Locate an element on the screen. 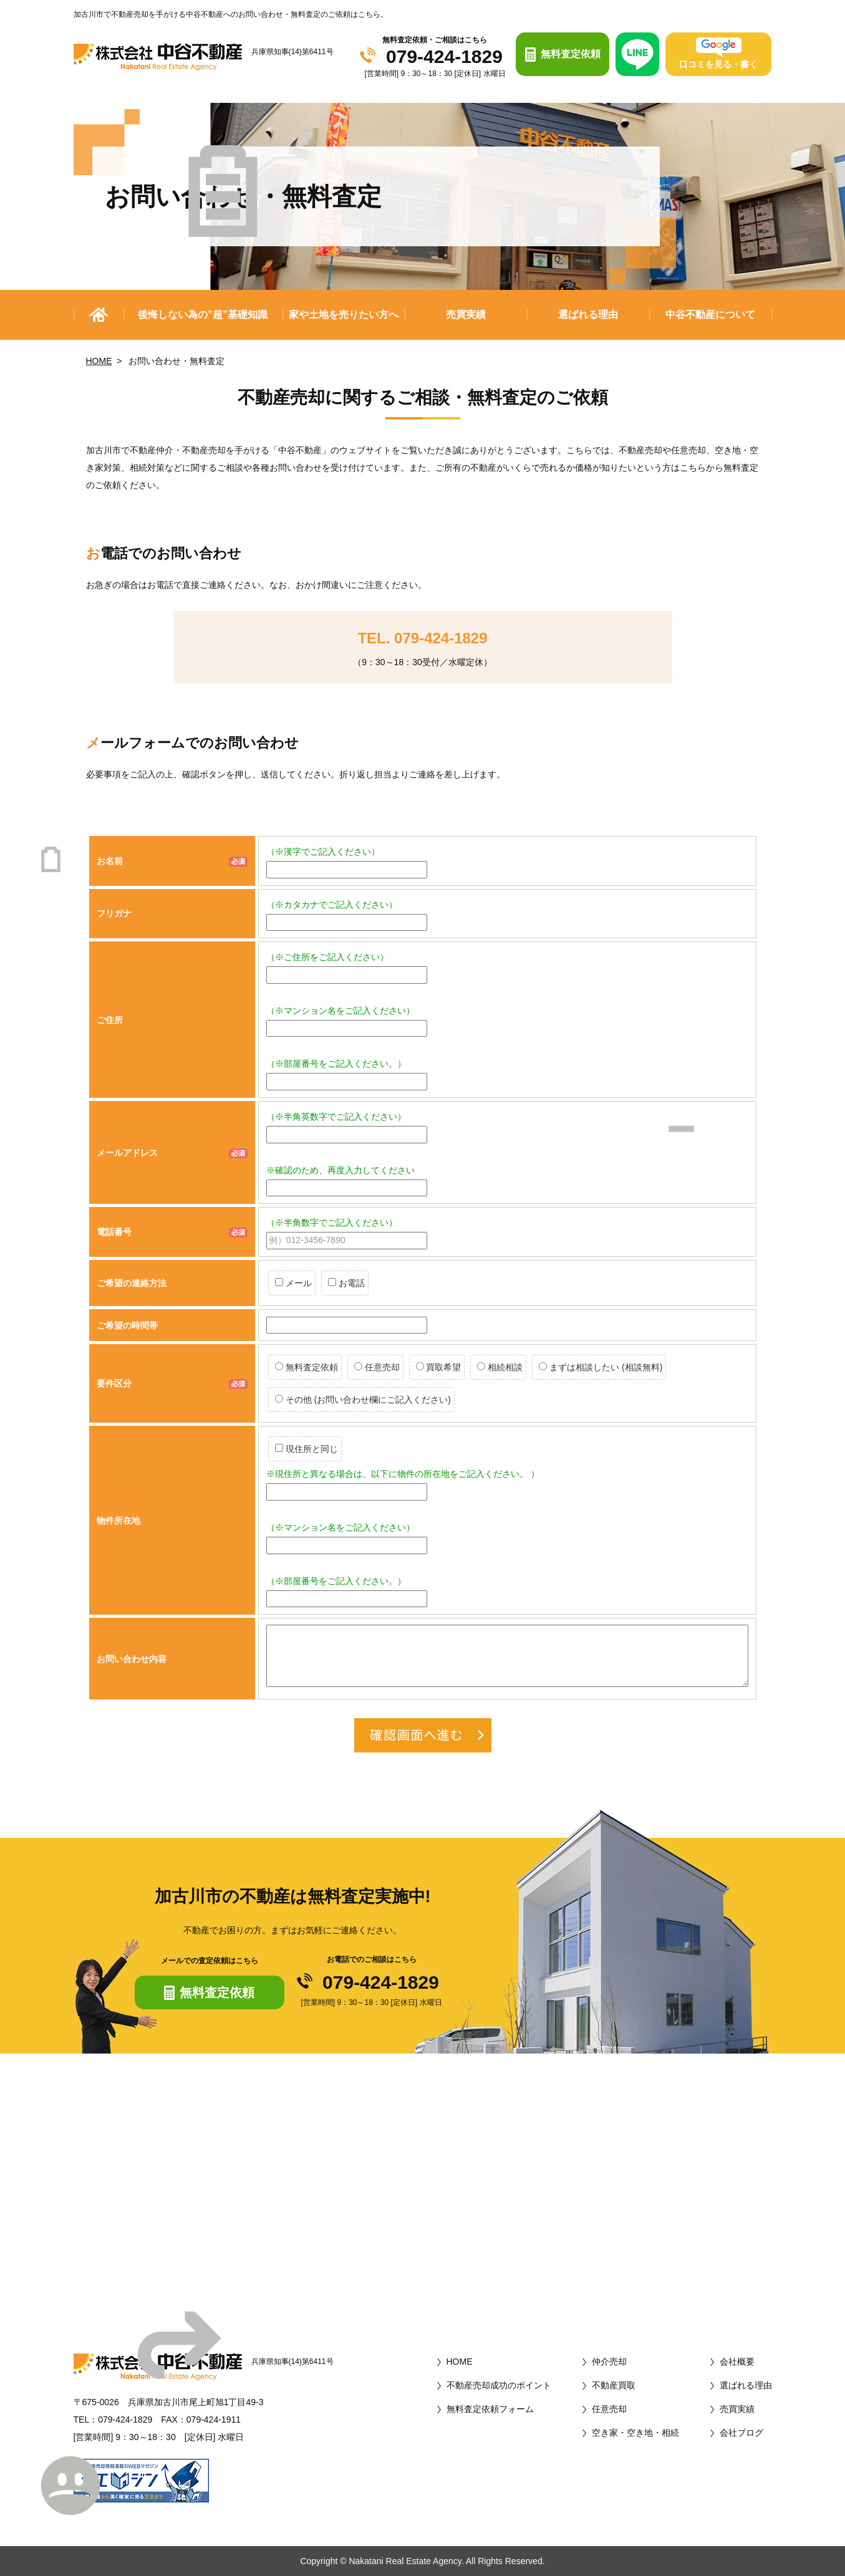  indicates an error or unsuccessful action is located at coordinates (70, 2486).